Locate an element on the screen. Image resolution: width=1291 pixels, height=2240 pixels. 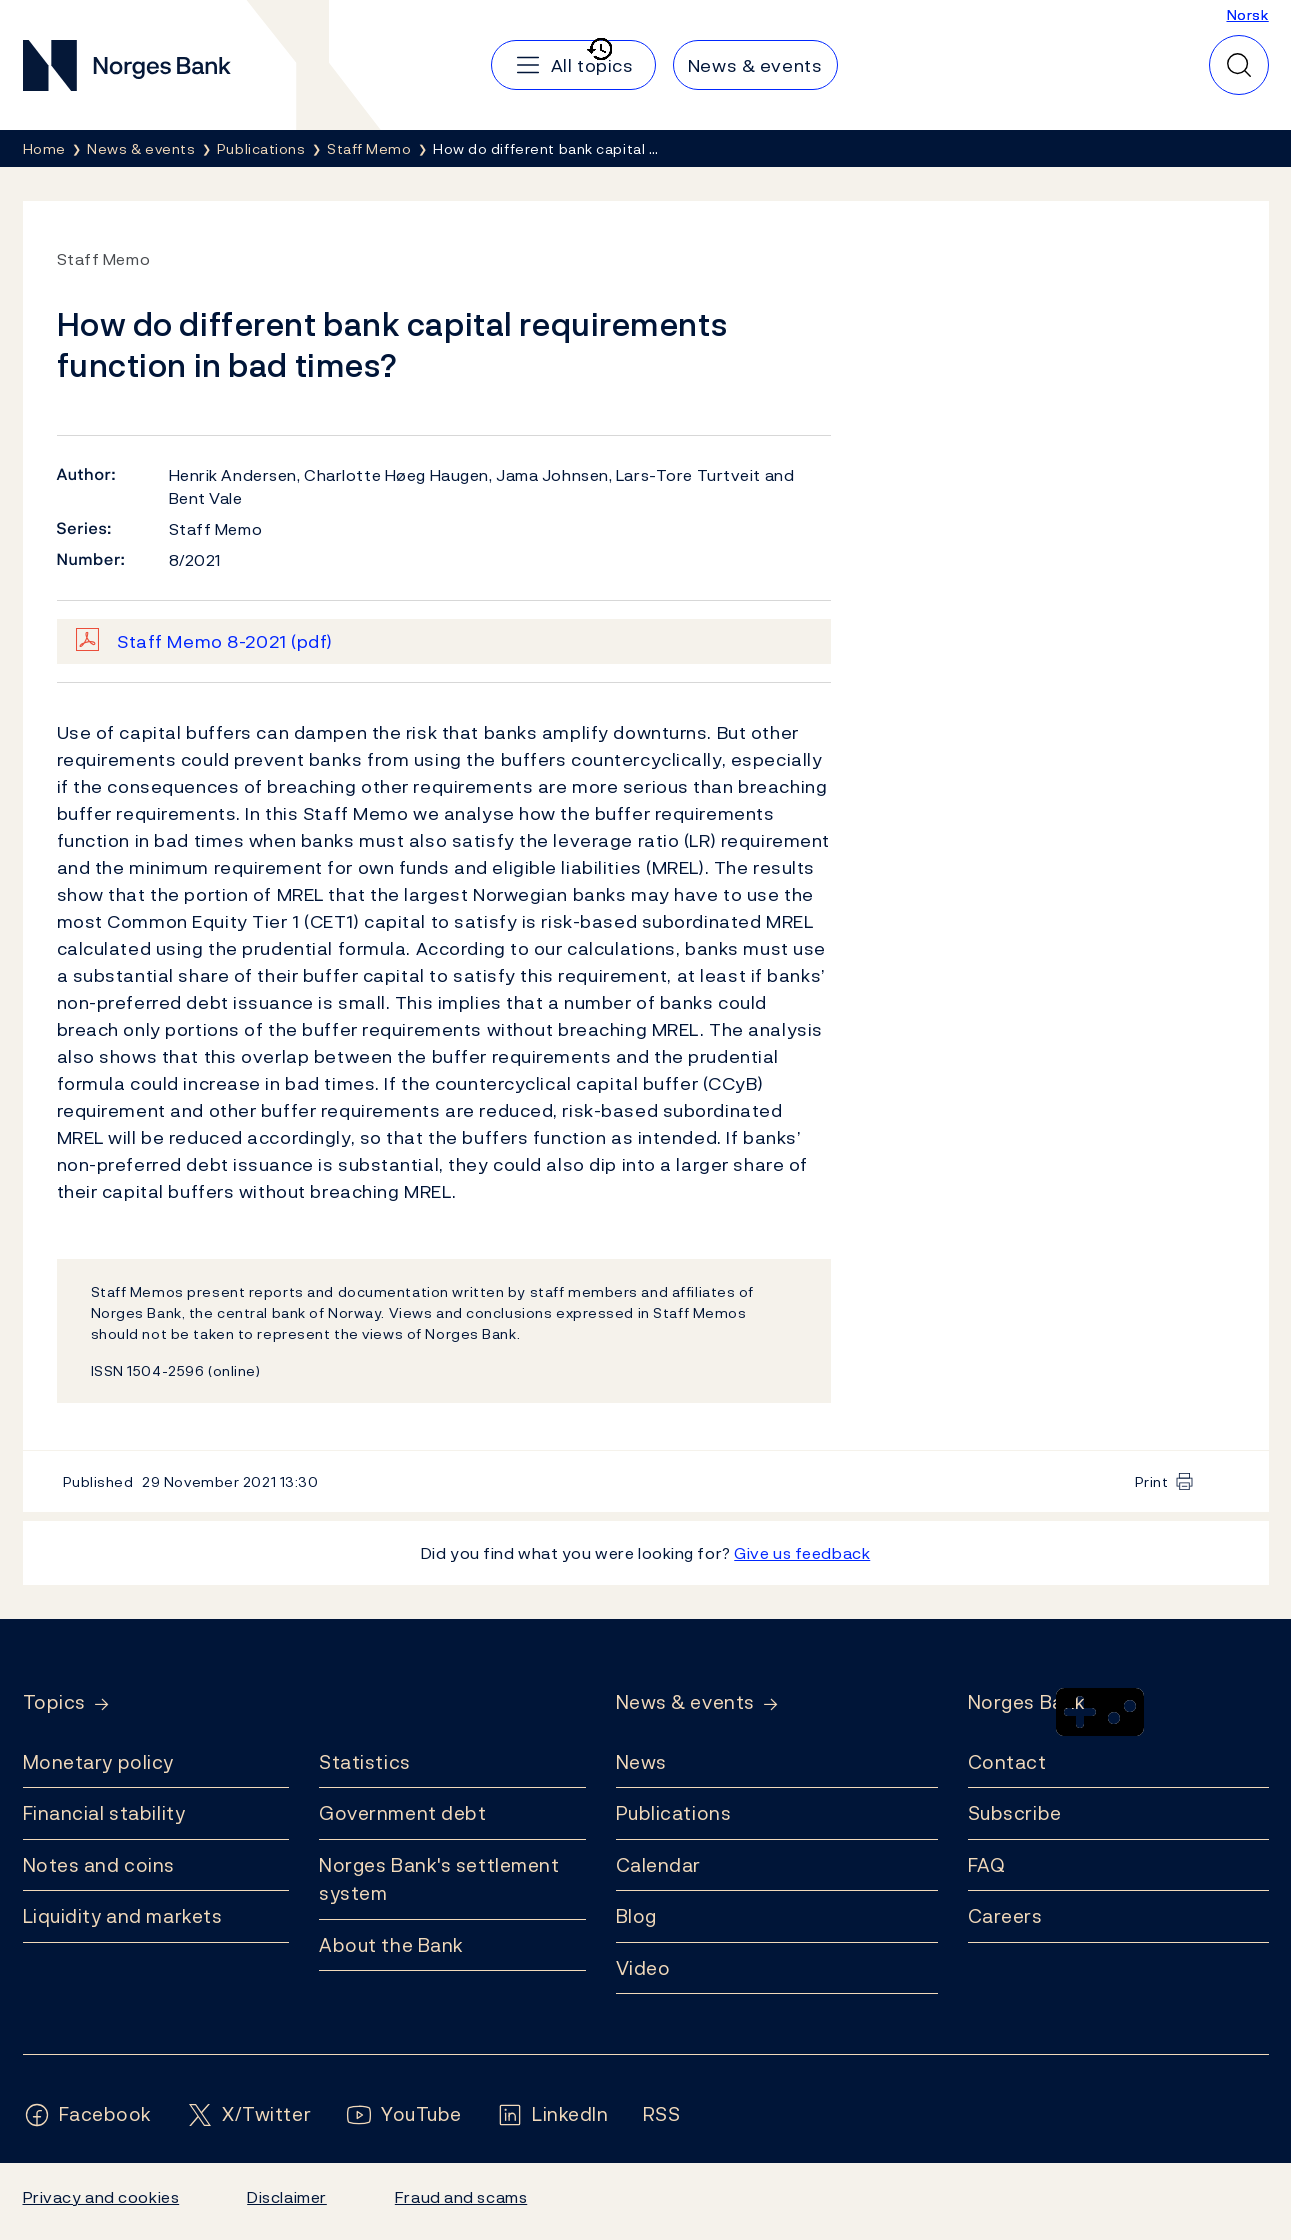
view browsing or activity history is located at coordinates (600, 49).